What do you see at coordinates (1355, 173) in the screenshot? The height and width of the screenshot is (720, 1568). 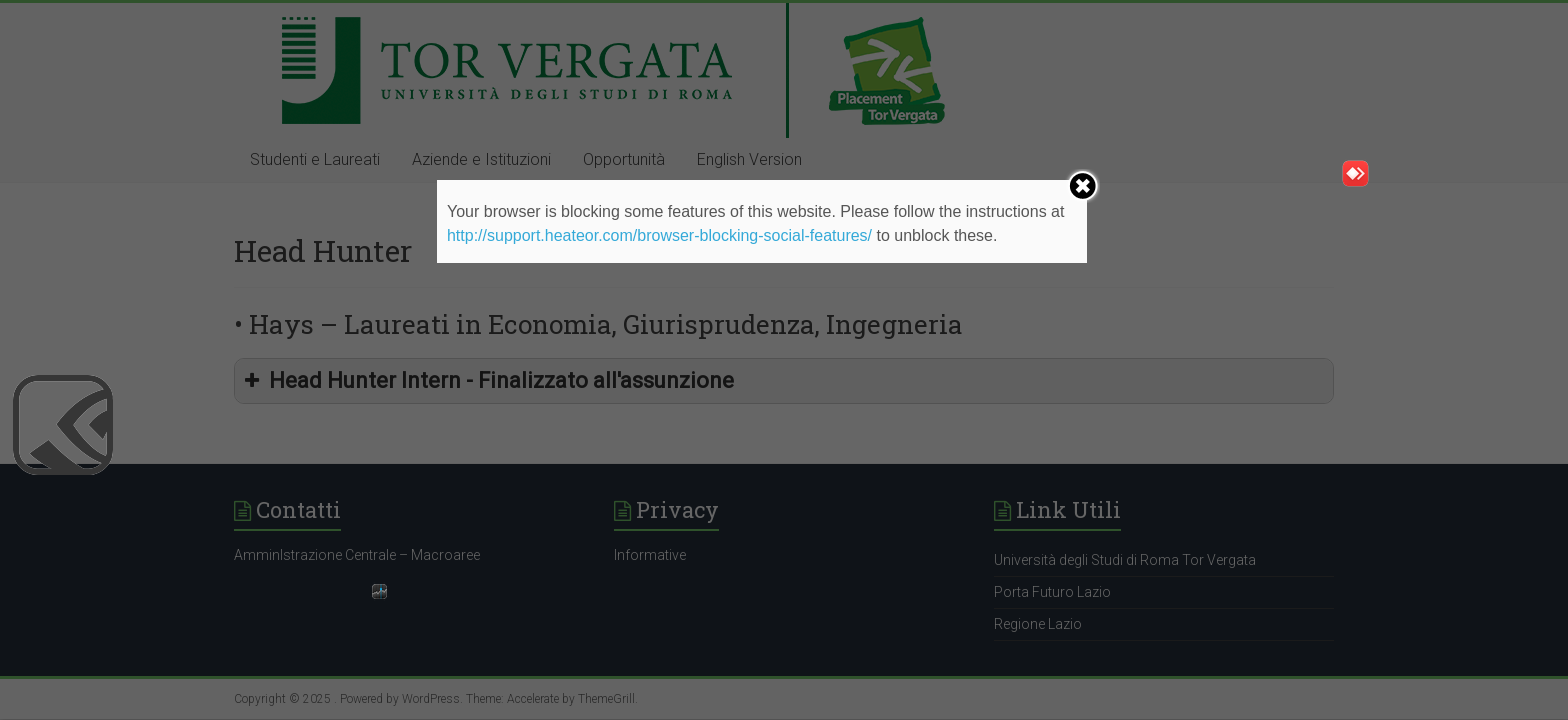 I see `open anydesk remote desktop application` at bounding box center [1355, 173].